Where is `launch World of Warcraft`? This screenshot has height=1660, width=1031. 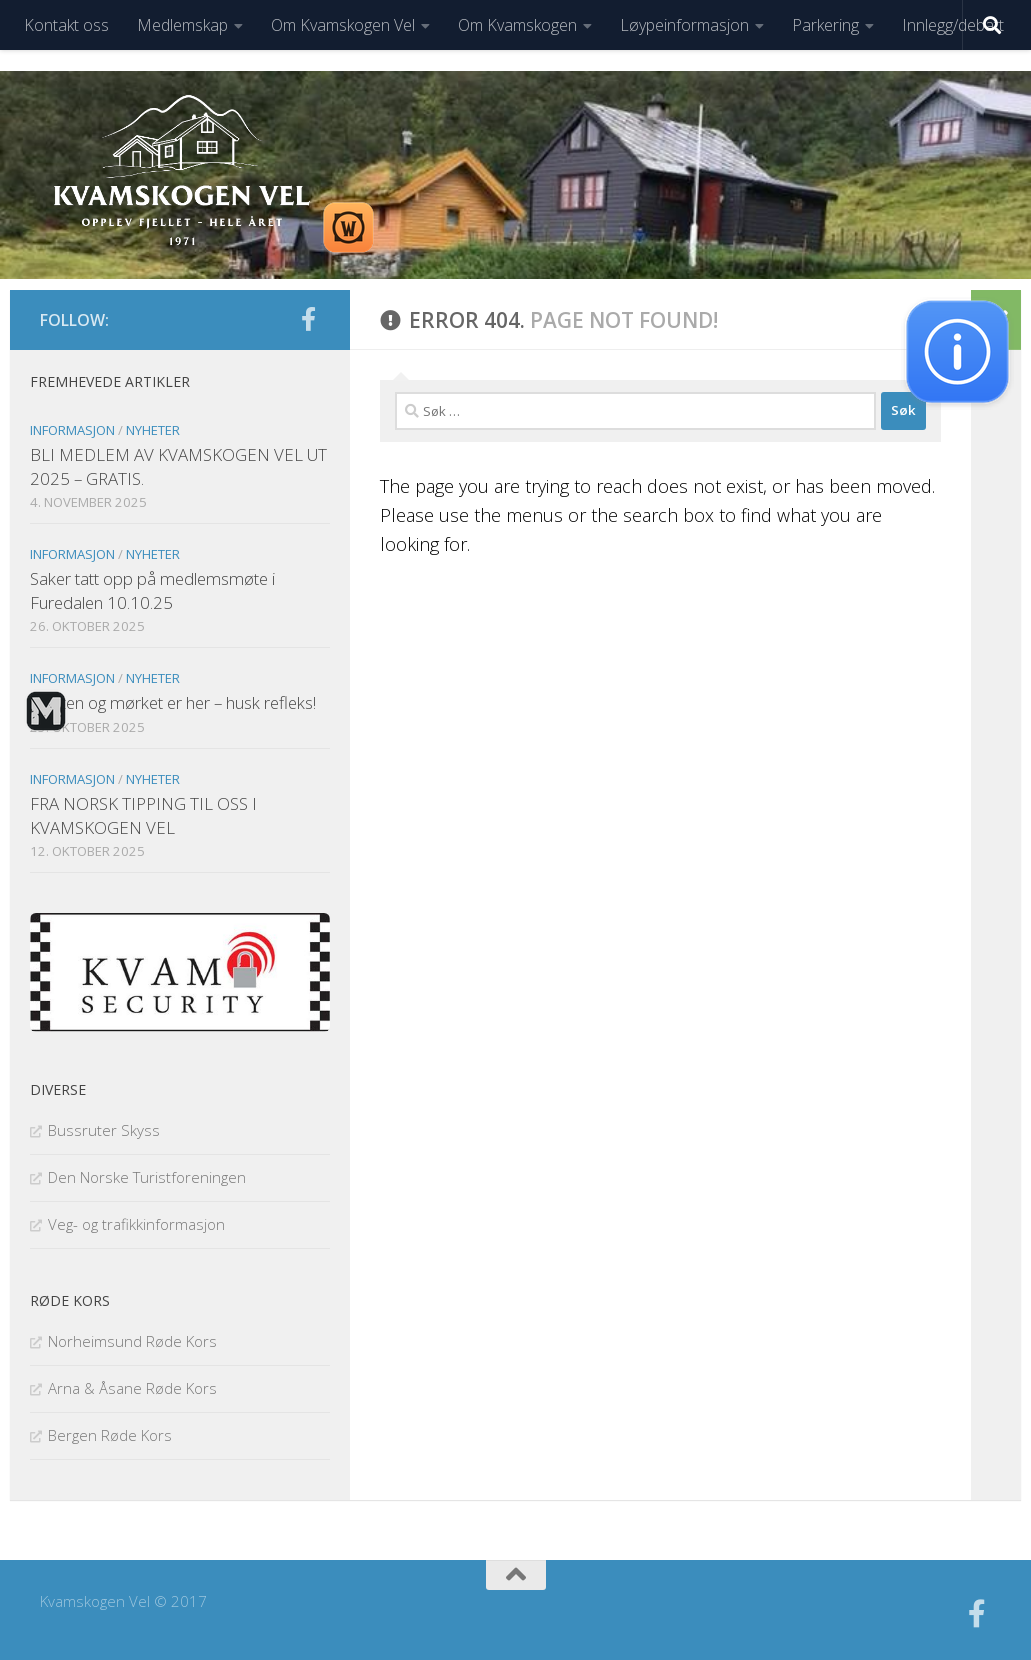
launch World of Warcraft is located at coordinates (348, 227).